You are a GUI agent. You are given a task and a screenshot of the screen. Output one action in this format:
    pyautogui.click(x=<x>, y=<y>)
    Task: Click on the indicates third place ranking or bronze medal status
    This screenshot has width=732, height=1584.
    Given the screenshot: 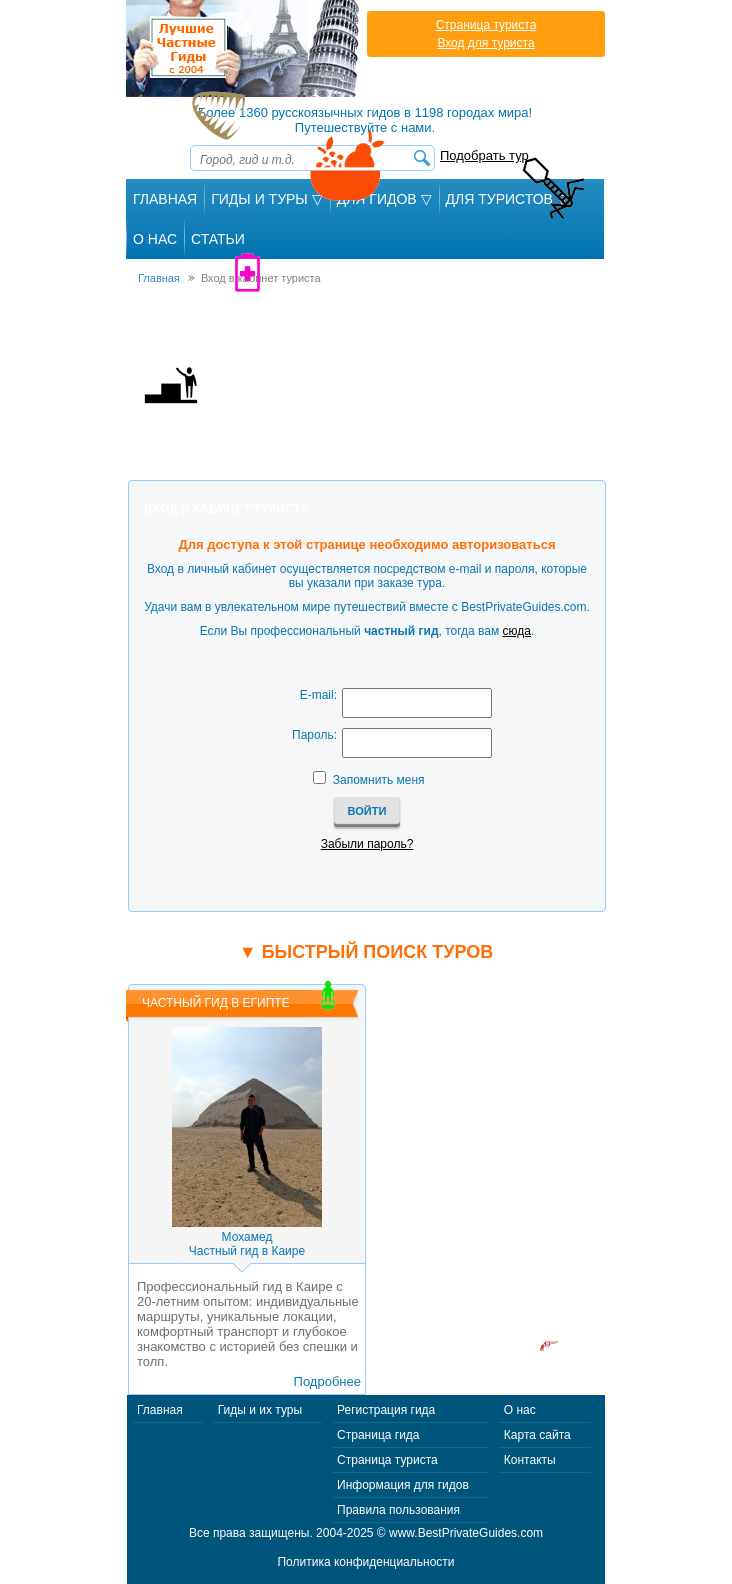 What is the action you would take?
    pyautogui.click(x=171, y=377)
    